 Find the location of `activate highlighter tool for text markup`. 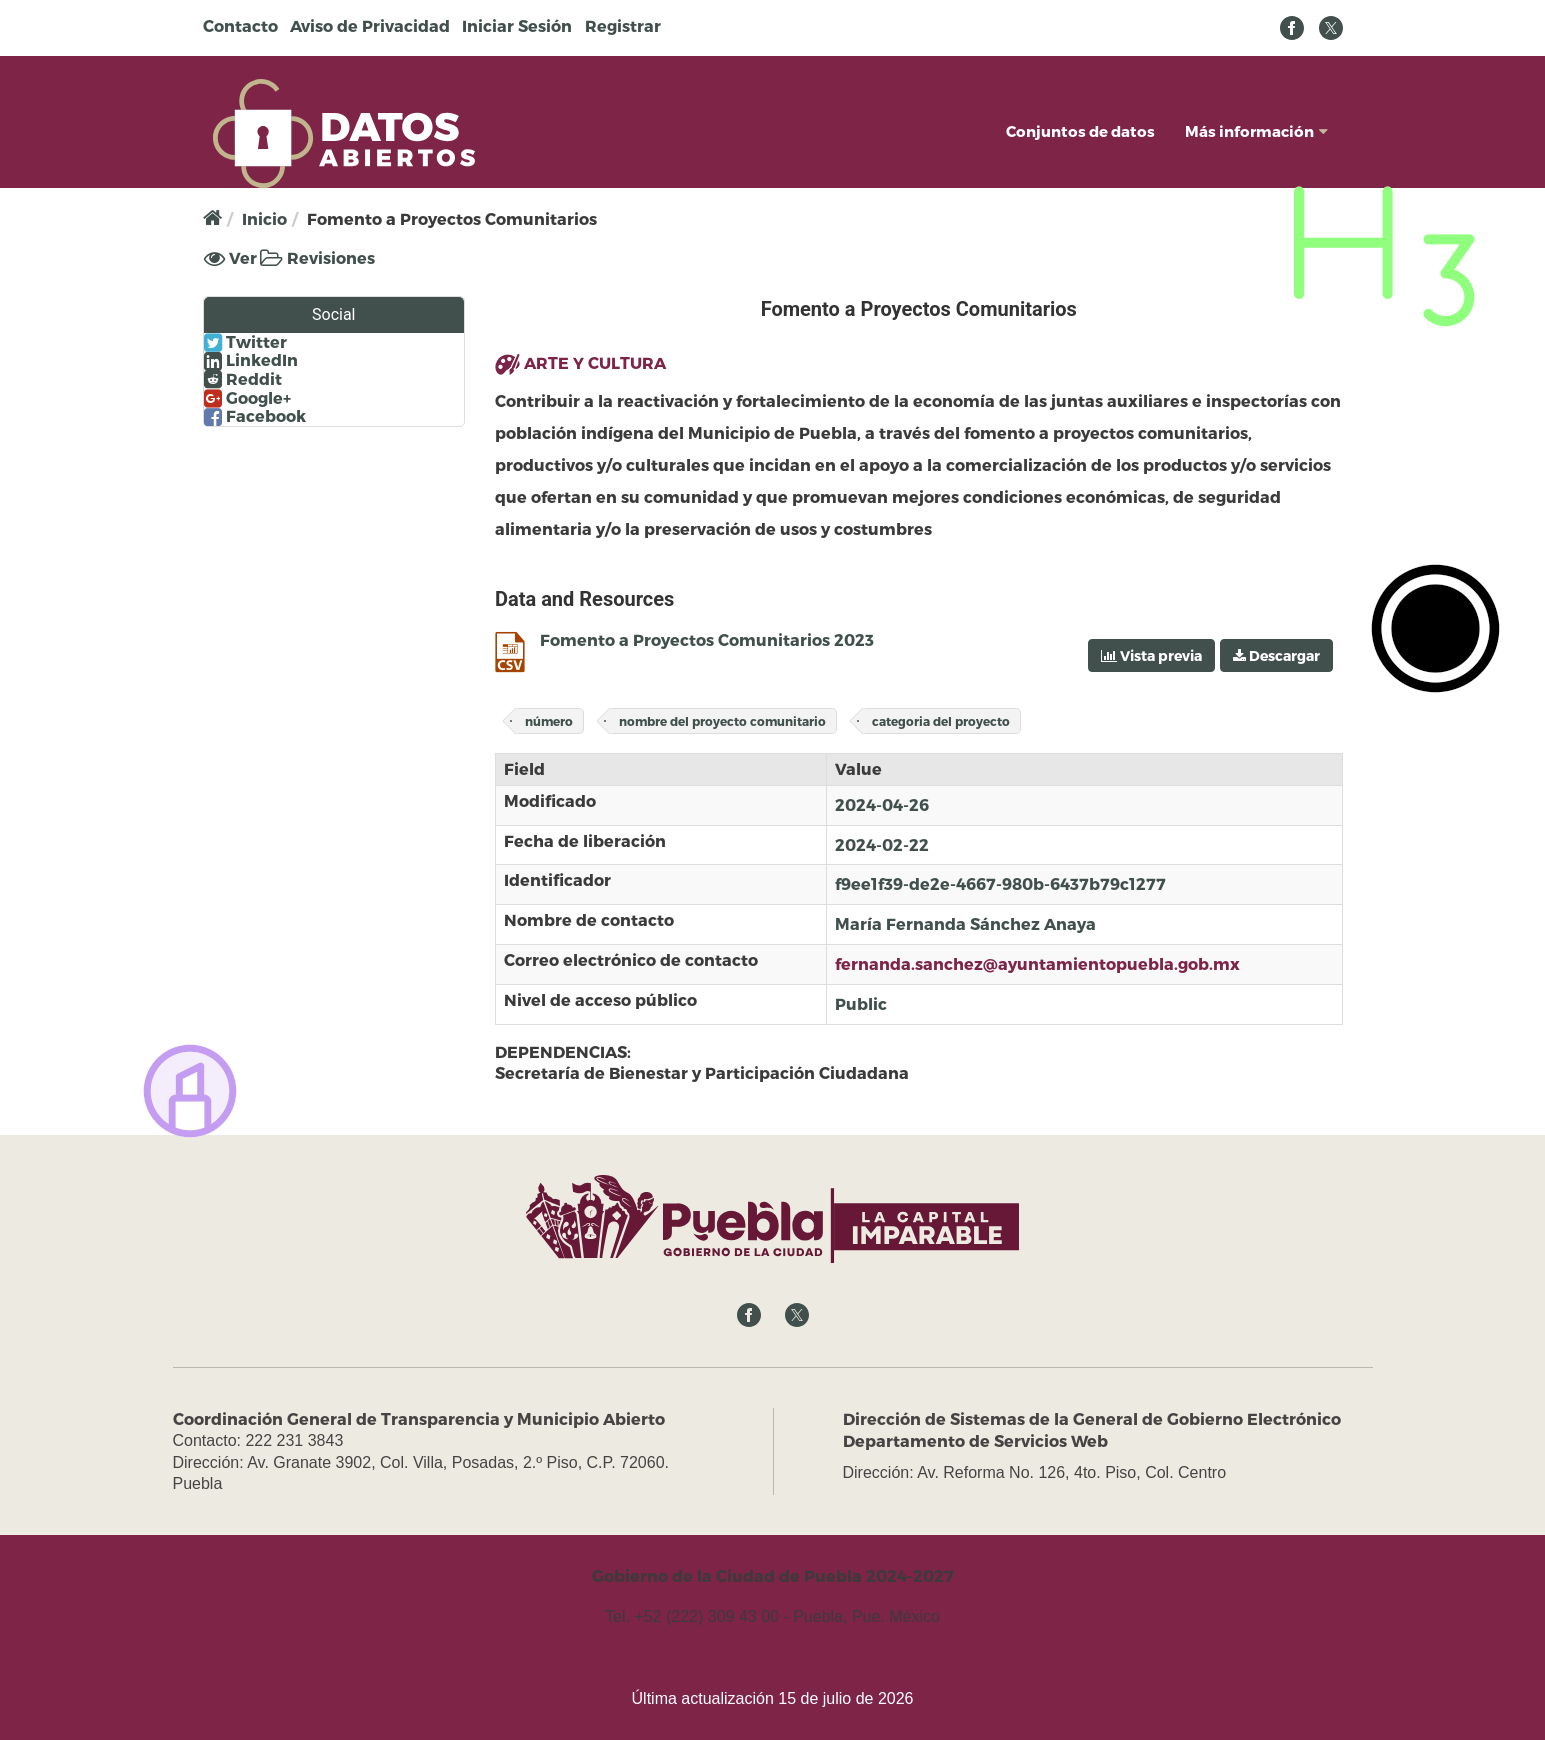

activate highlighter tool for text markup is located at coordinates (190, 1091).